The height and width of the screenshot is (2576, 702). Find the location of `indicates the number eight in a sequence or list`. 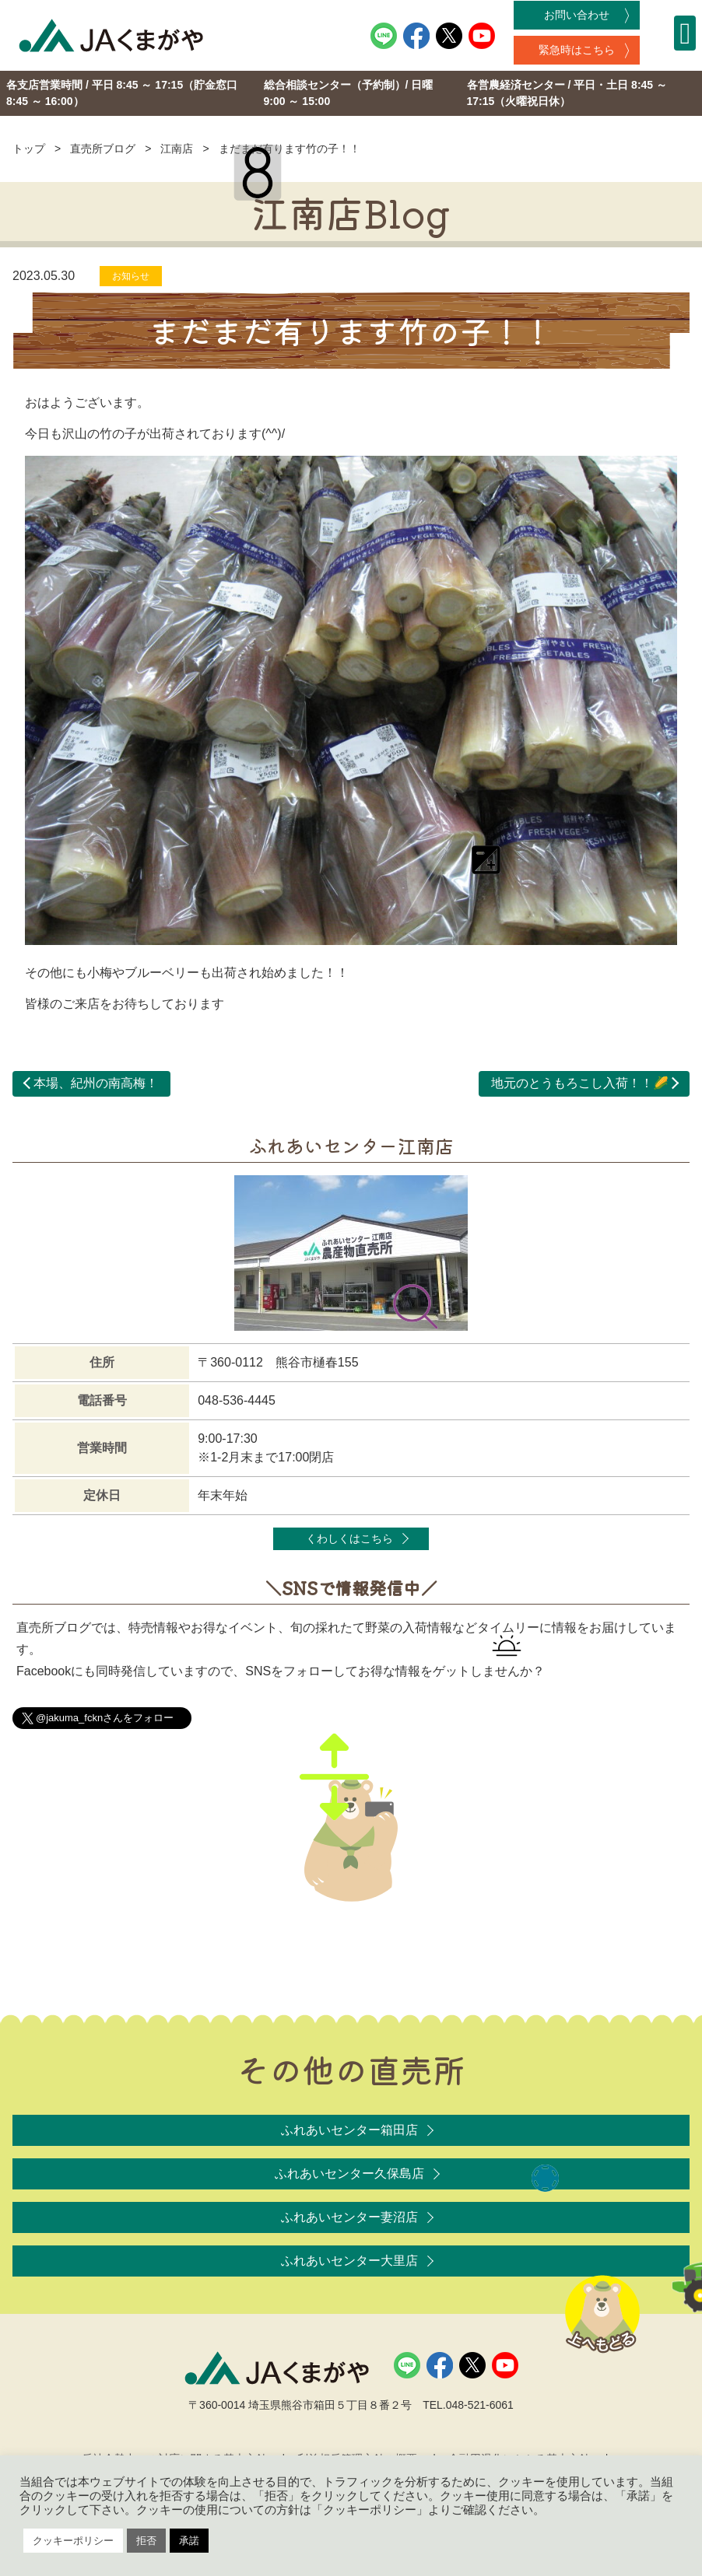

indicates the number eight in a sequence or list is located at coordinates (258, 173).